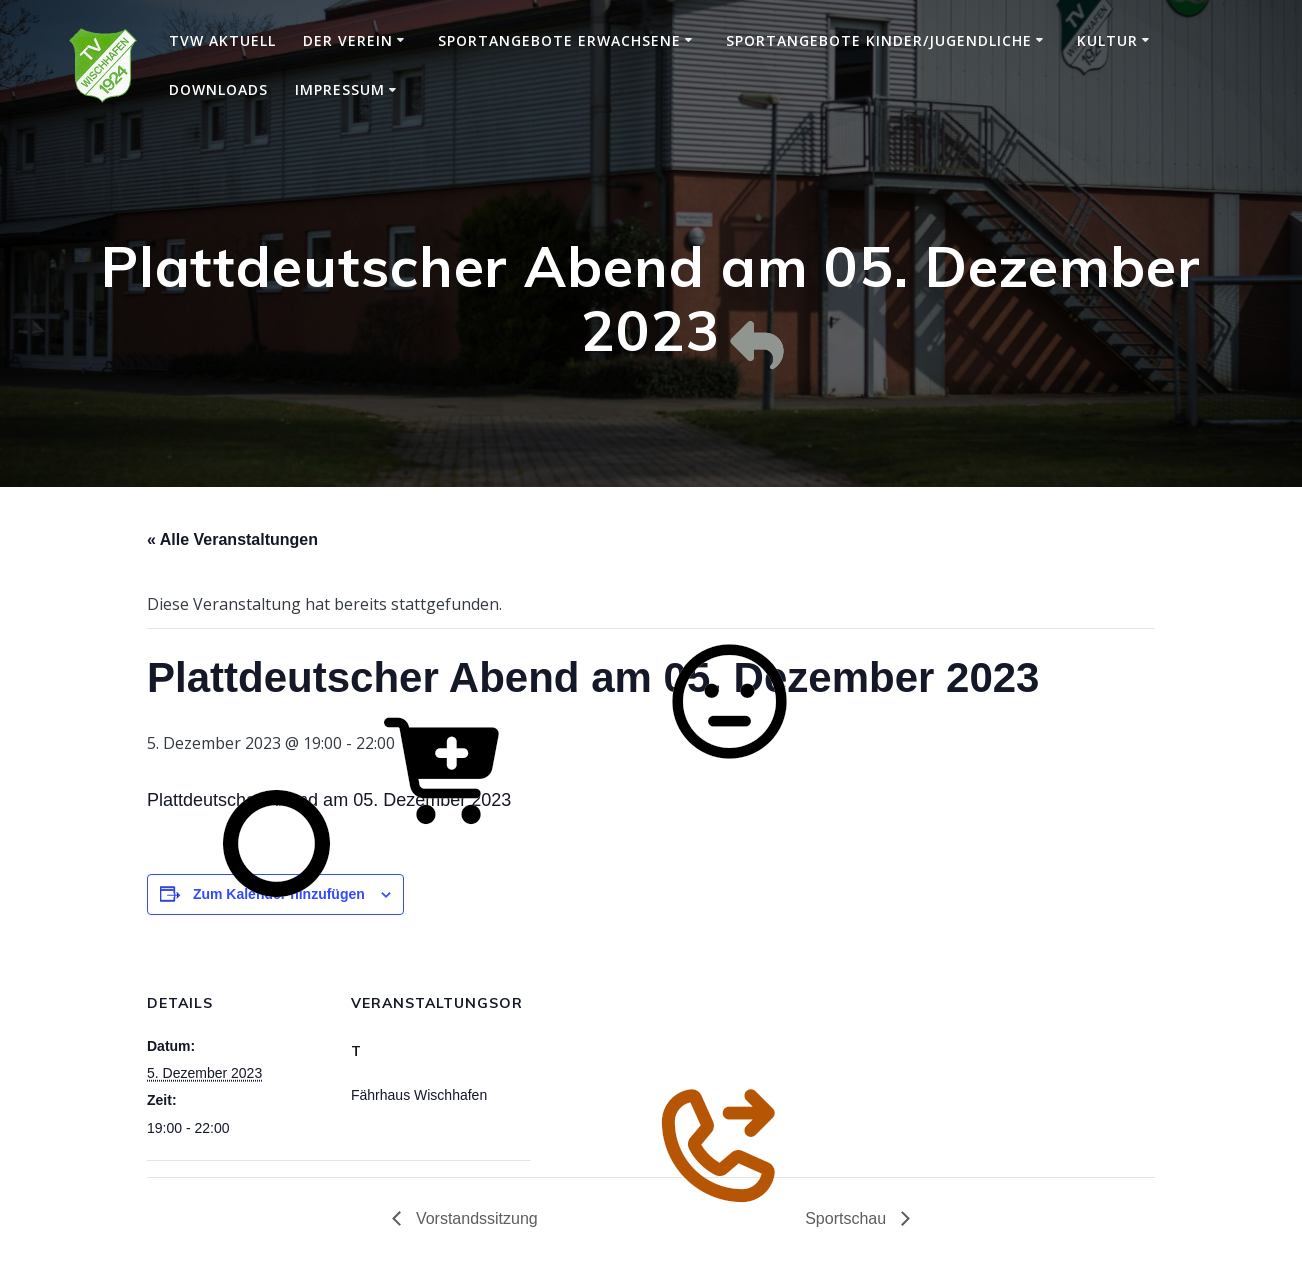  I want to click on represents an empty or unselected state, so click(276, 843).